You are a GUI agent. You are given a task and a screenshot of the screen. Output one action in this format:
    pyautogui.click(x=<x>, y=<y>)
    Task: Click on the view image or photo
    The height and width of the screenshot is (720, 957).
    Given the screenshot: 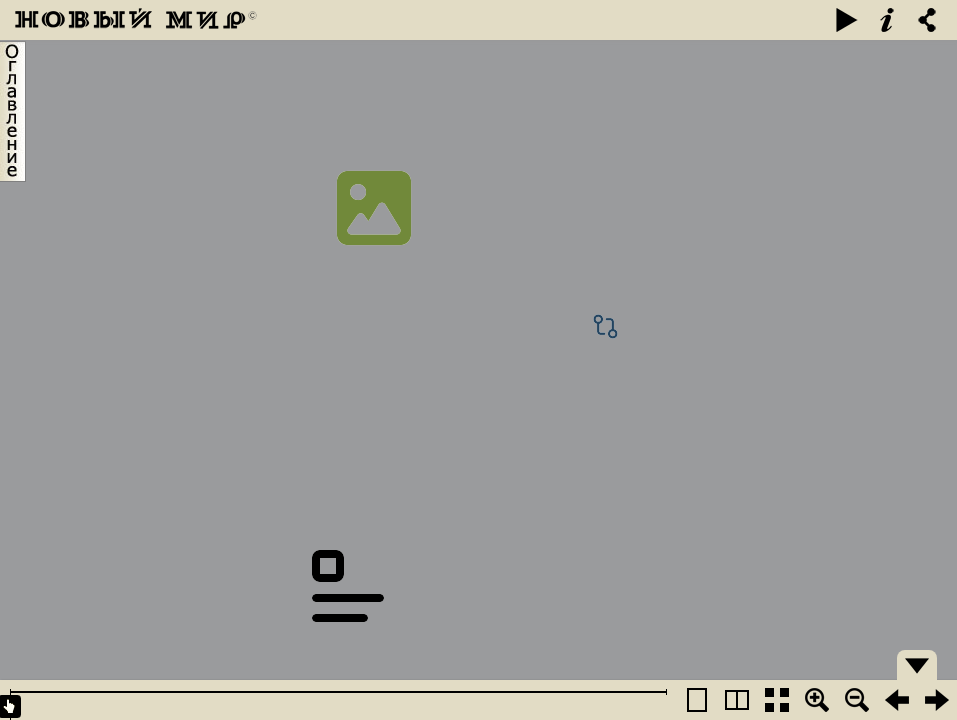 What is the action you would take?
    pyautogui.click(x=374, y=208)
    